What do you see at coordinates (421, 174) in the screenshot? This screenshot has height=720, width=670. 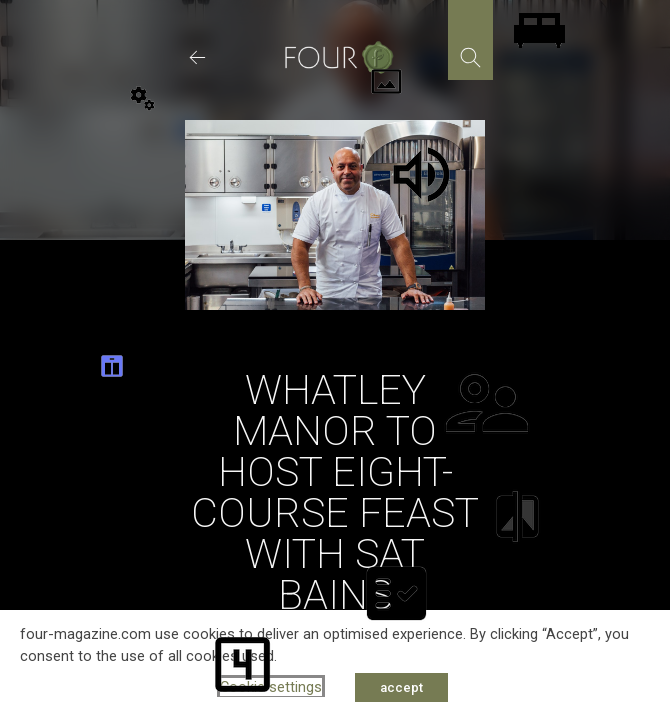 I see `increase or adjust audio volume` at bounding box center [421, 174].